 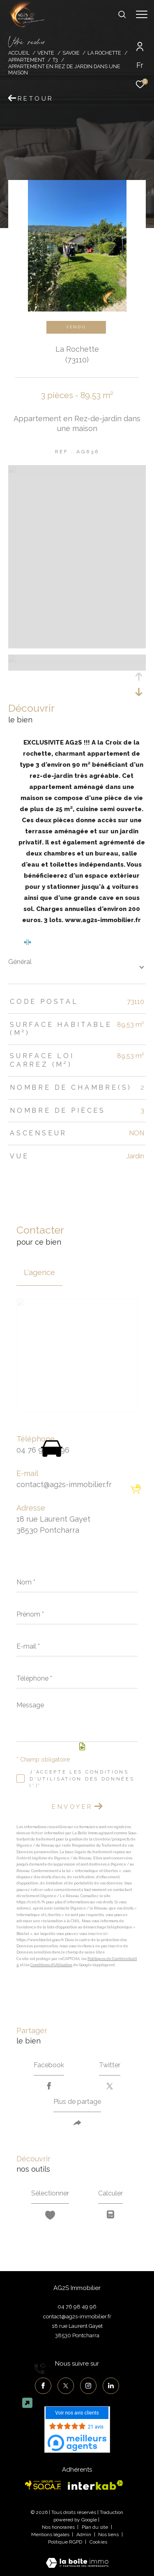 I want to click on call forwarding is enabled, so click(x=39, y=2369).